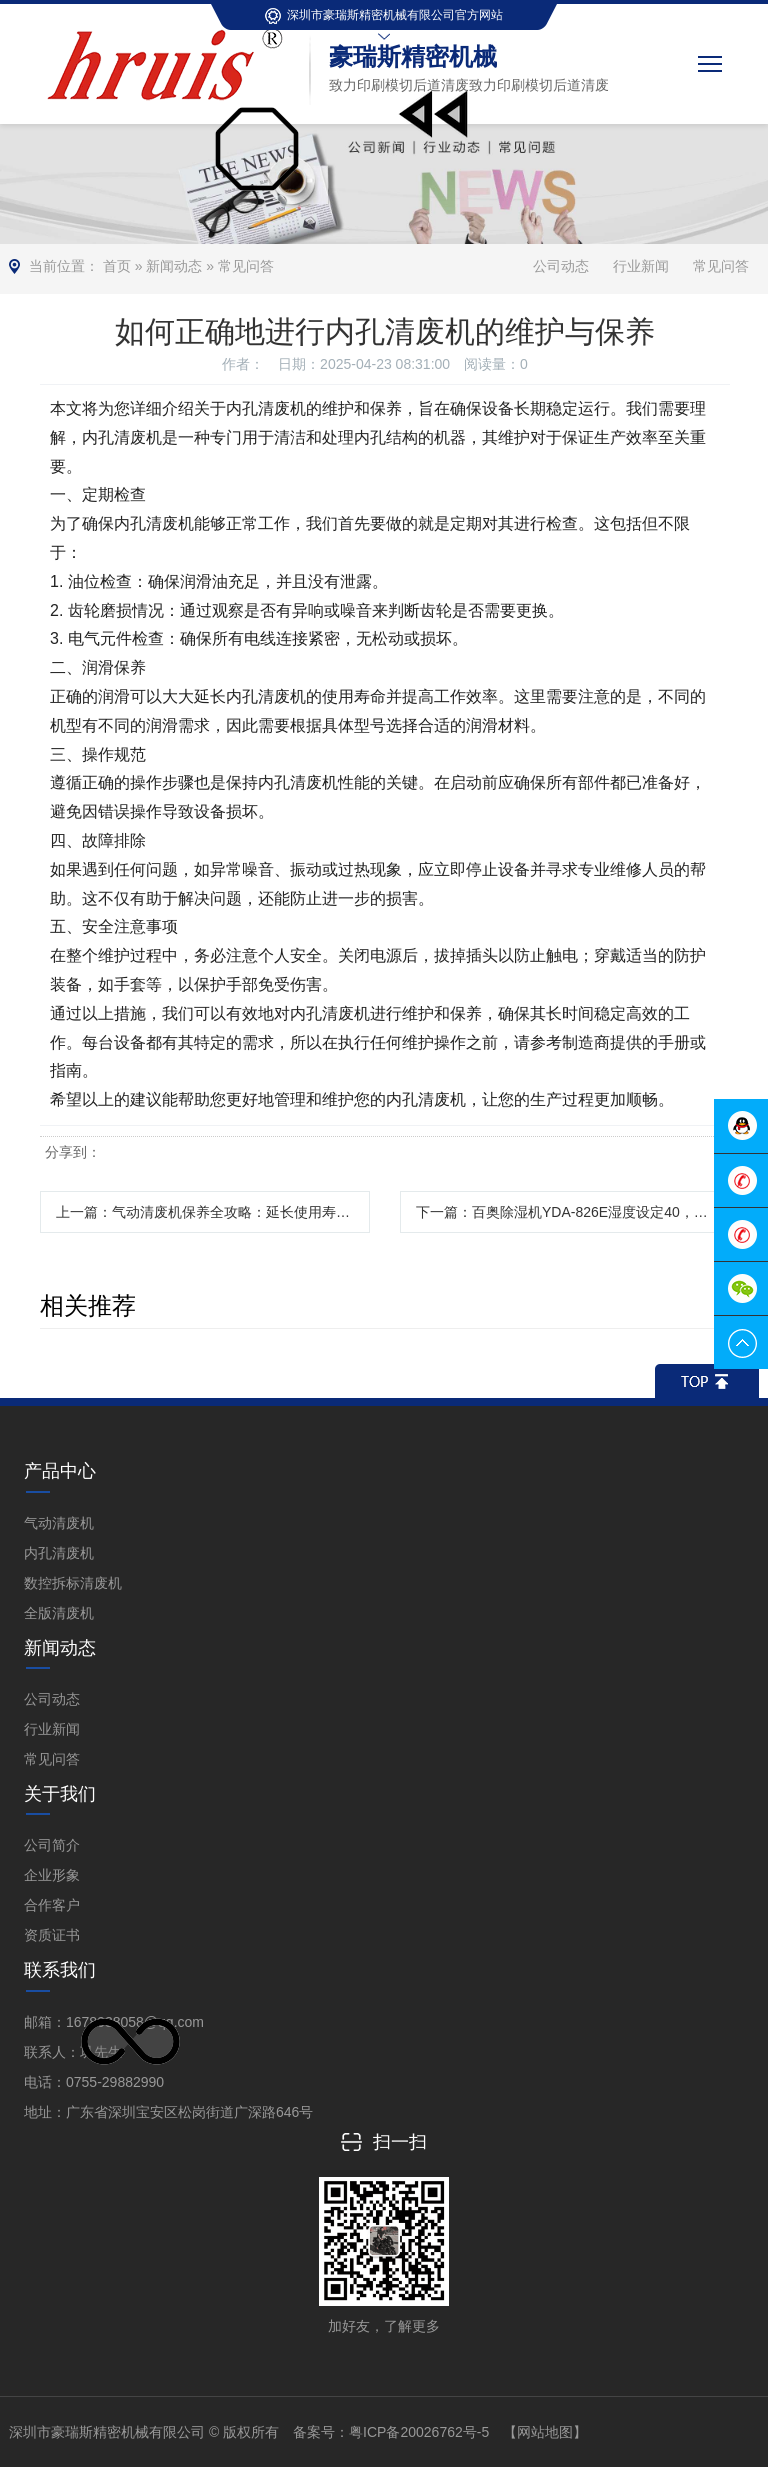  I want to click on indicates unlimited or infinite content, so click(130, 2041).